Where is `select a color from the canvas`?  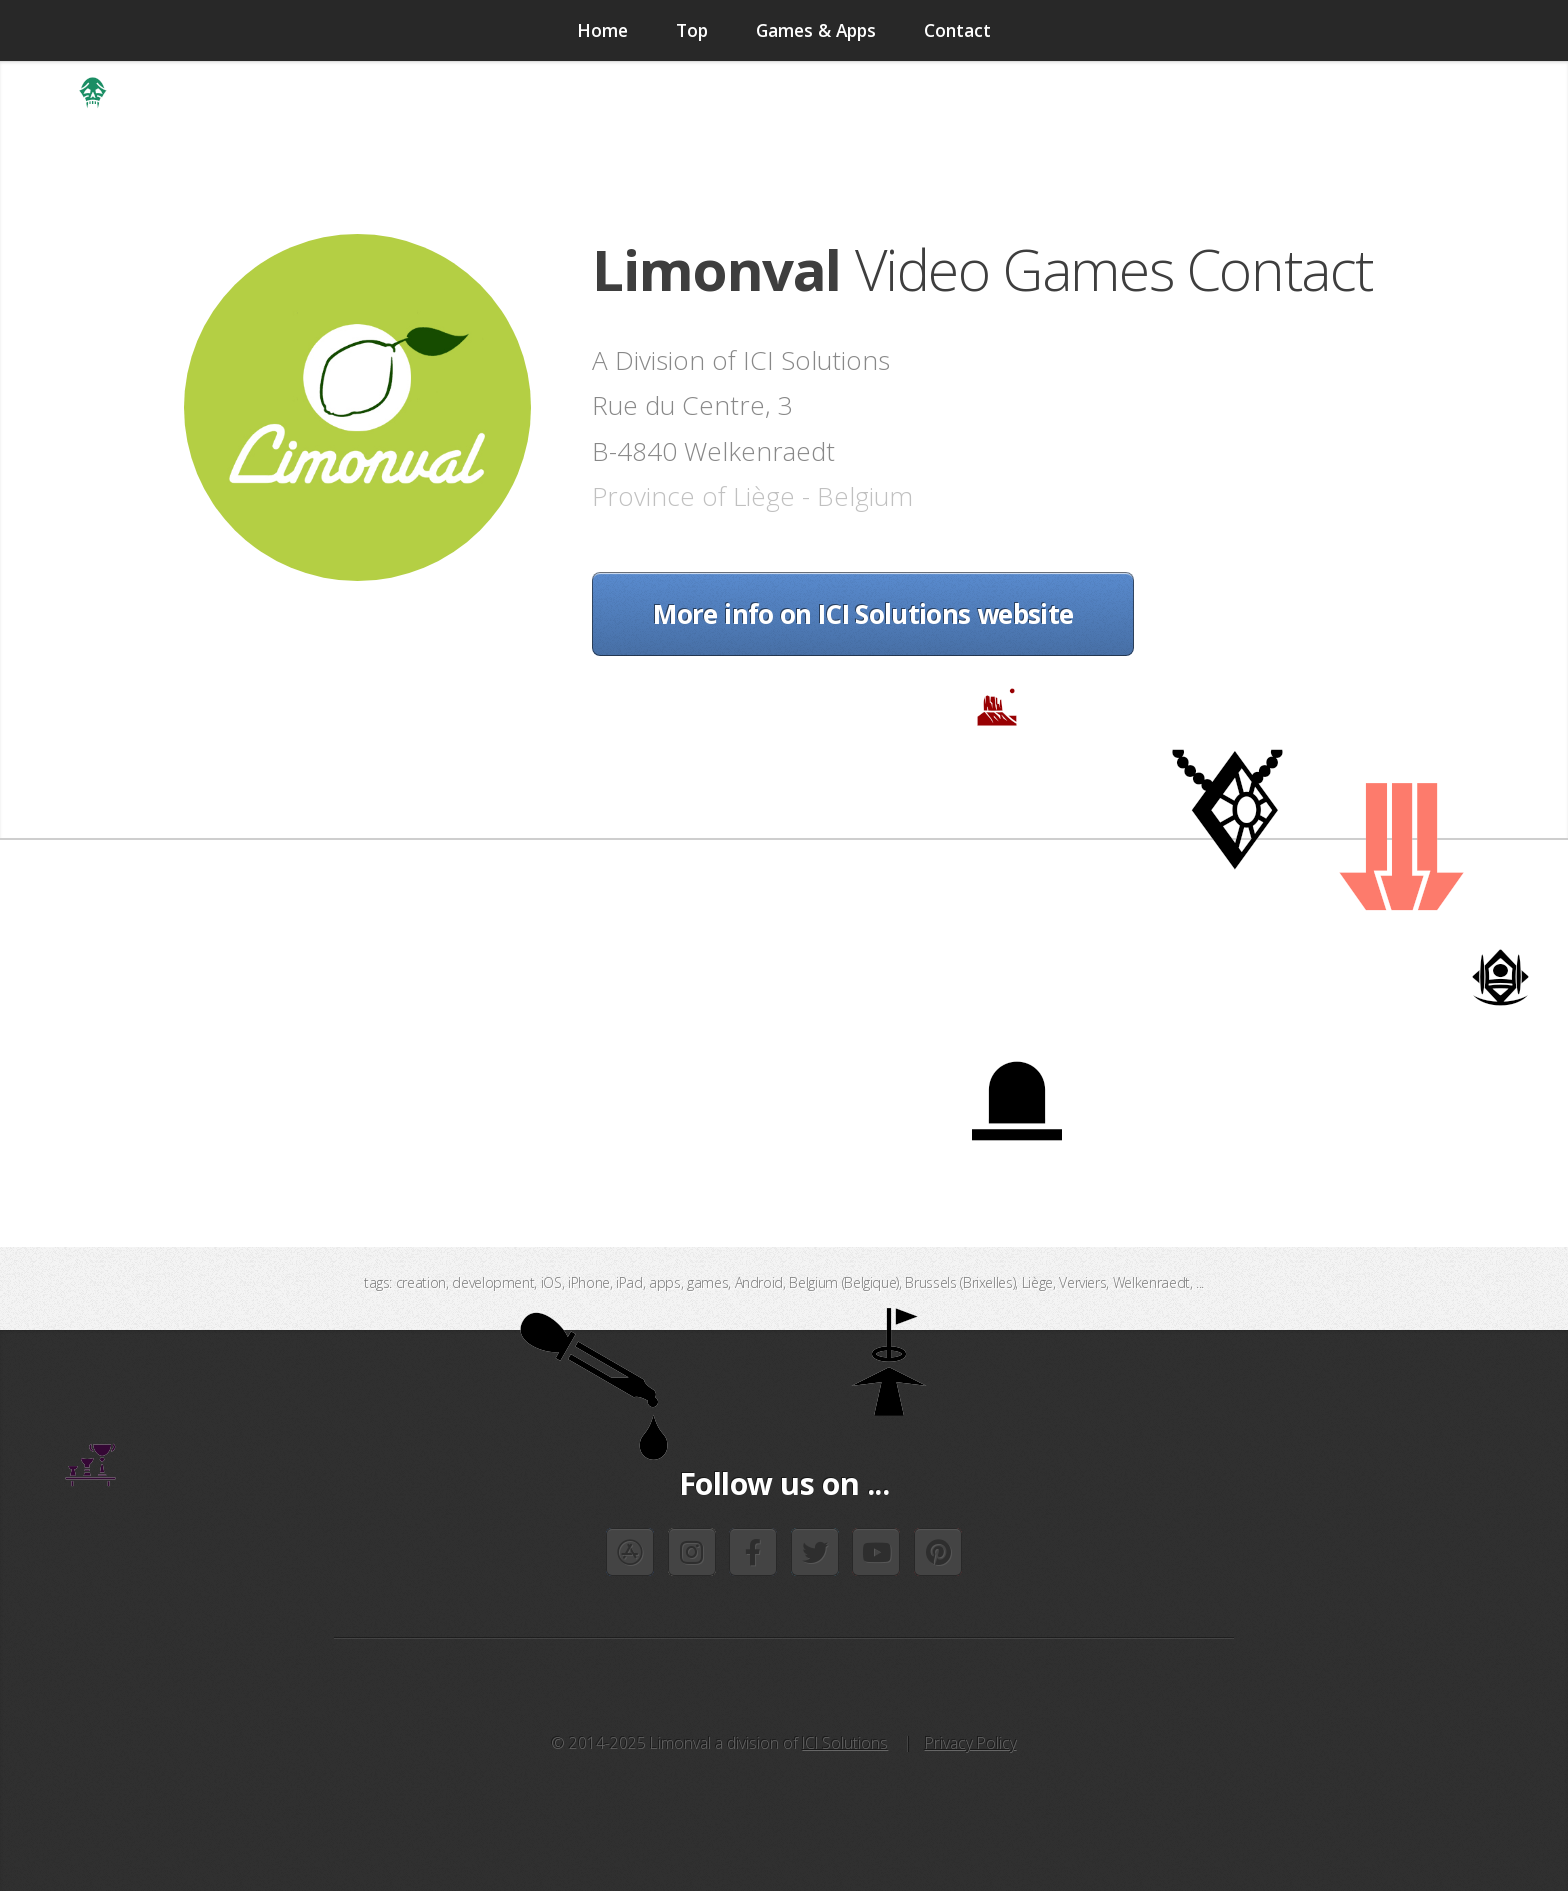
select a color from the canvas is located at coordinates (593, 1385).